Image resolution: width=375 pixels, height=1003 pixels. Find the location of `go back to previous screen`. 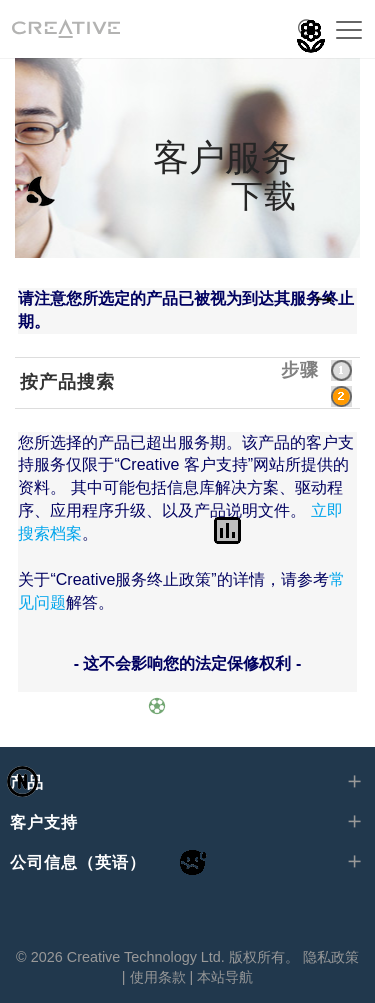

go back to previous screen is located at coordinates (323, 299).